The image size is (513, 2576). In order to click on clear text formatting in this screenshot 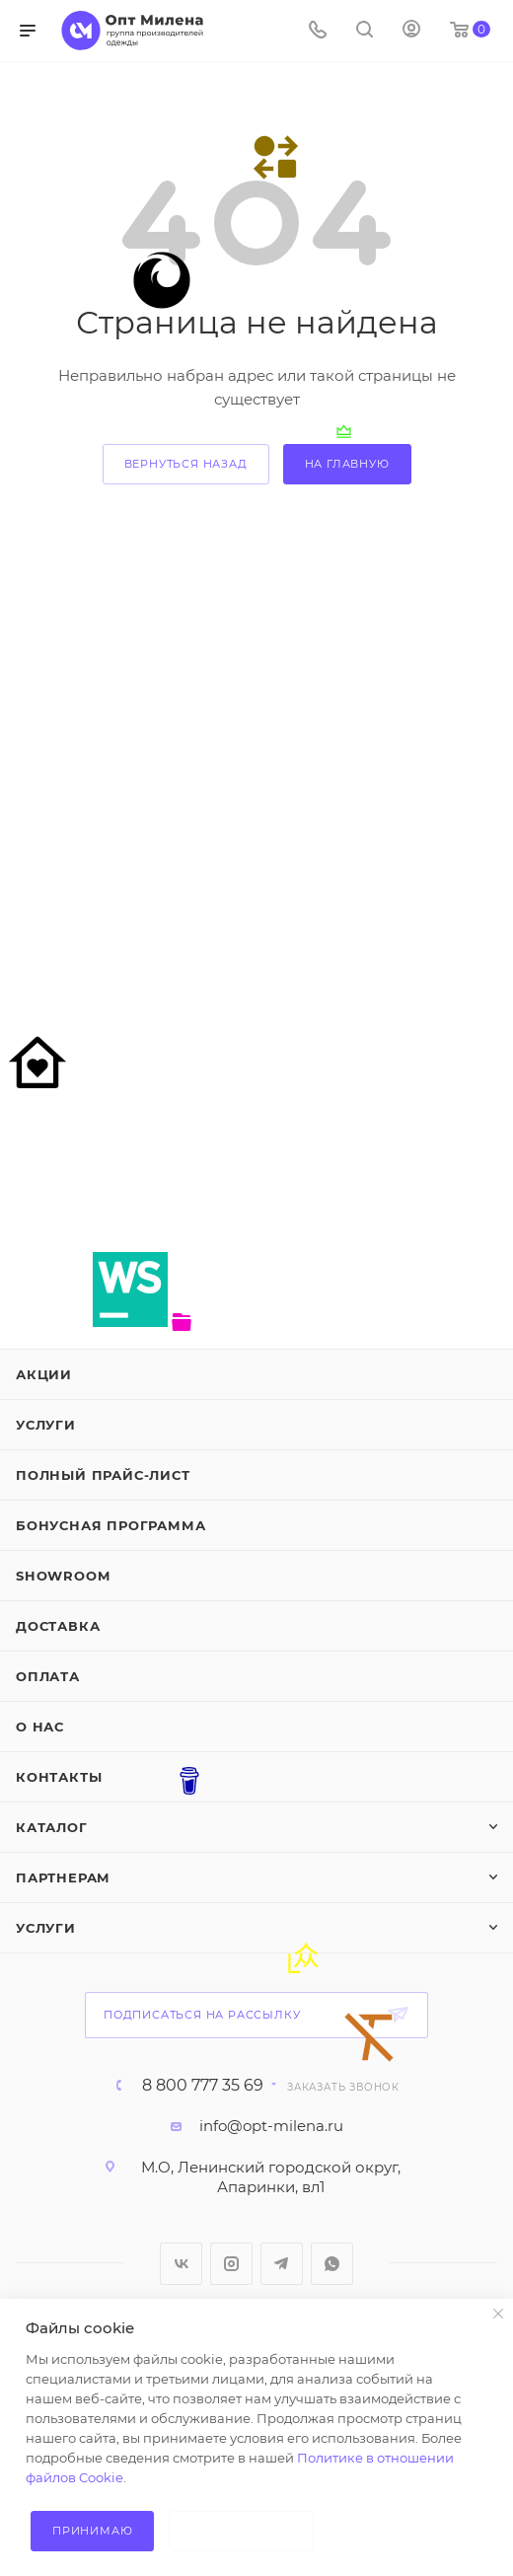, I will do `click(369, 2037)`.